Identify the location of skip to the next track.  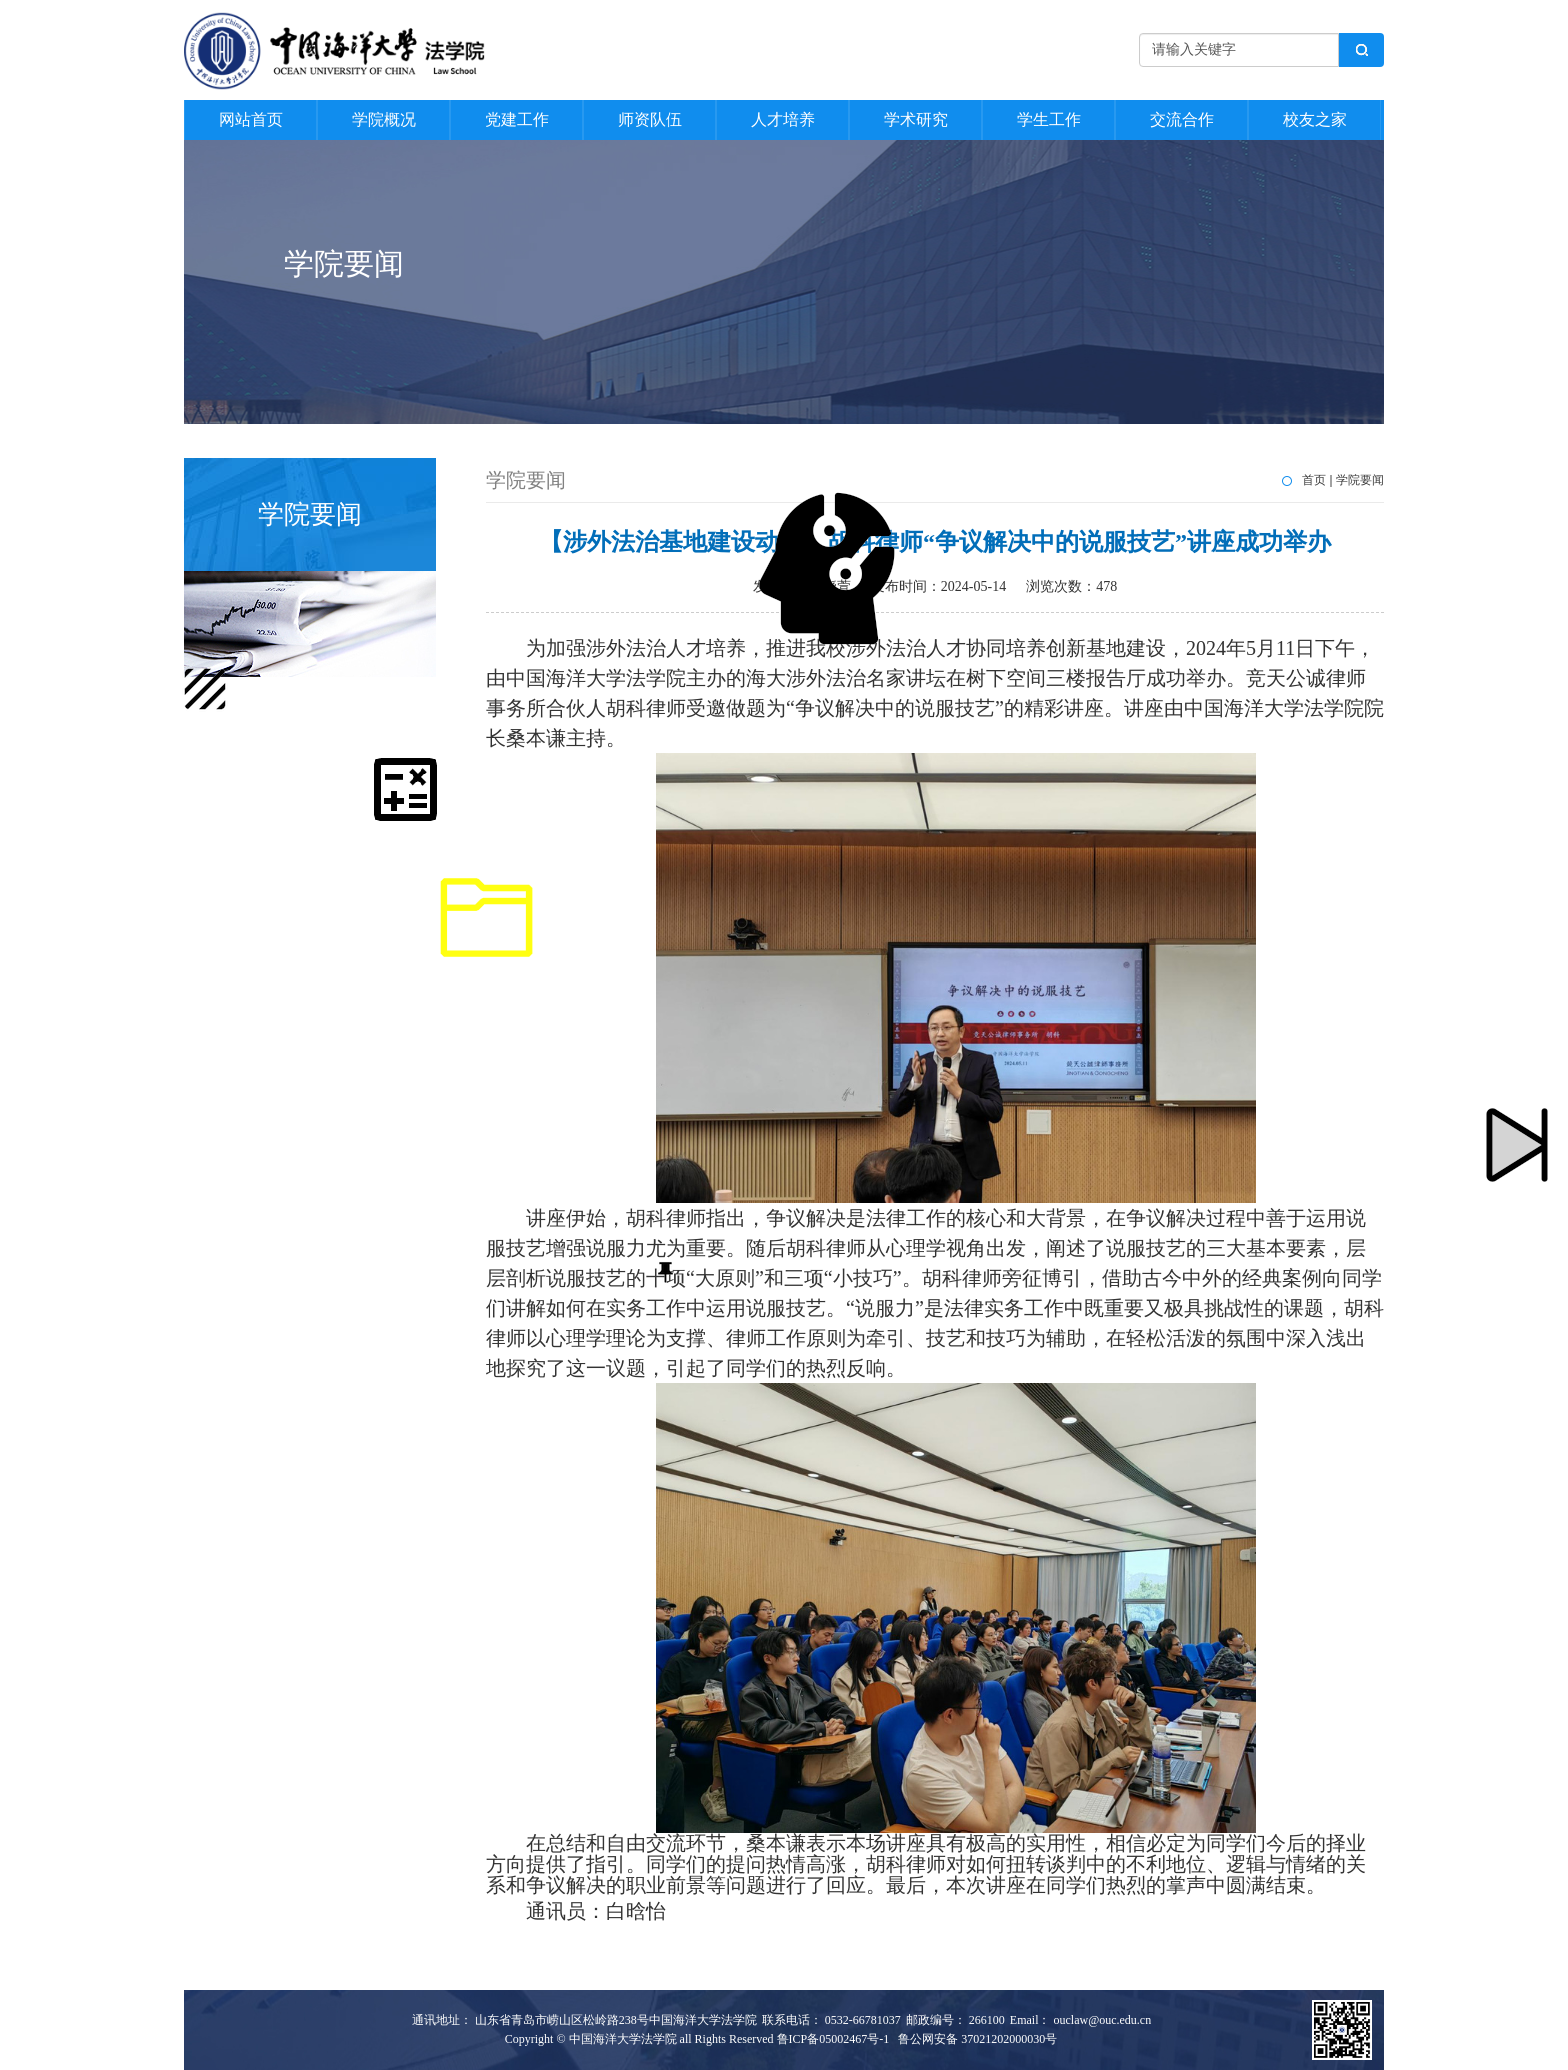
(1517, 1145).